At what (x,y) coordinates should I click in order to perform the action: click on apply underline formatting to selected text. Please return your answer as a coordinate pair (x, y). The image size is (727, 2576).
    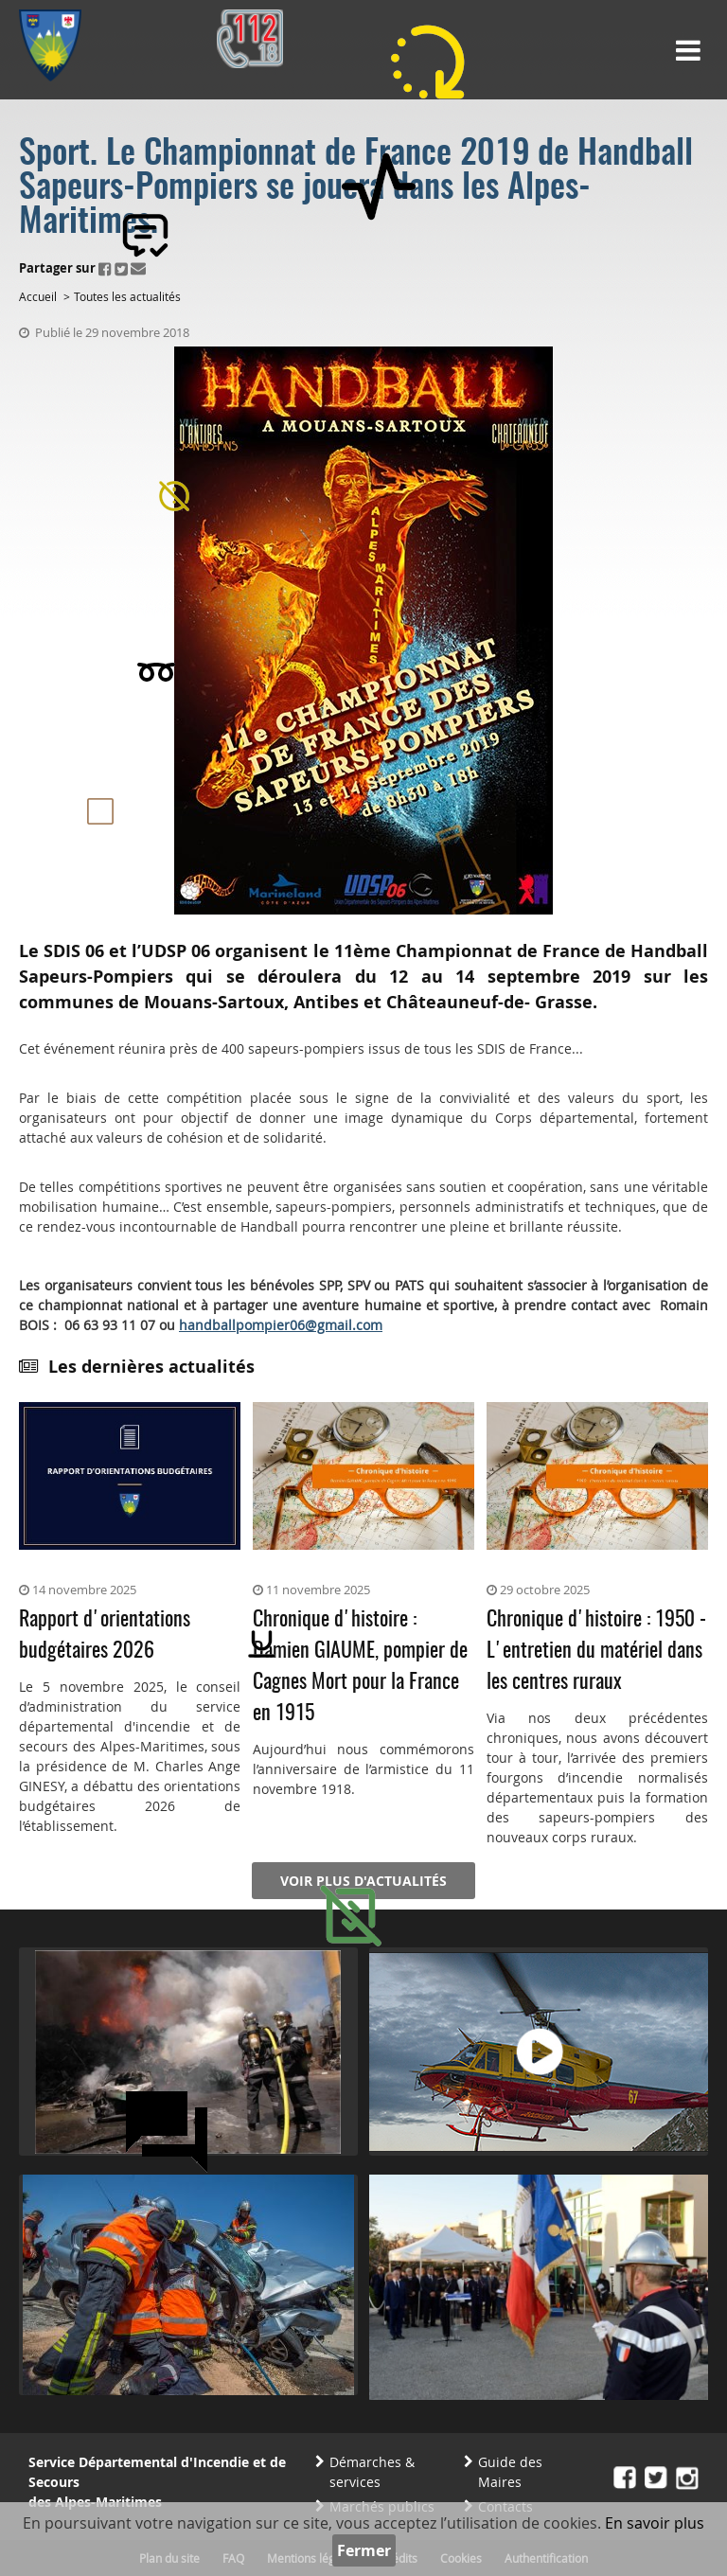
    Looking at the image, I should click on (261, 1643).